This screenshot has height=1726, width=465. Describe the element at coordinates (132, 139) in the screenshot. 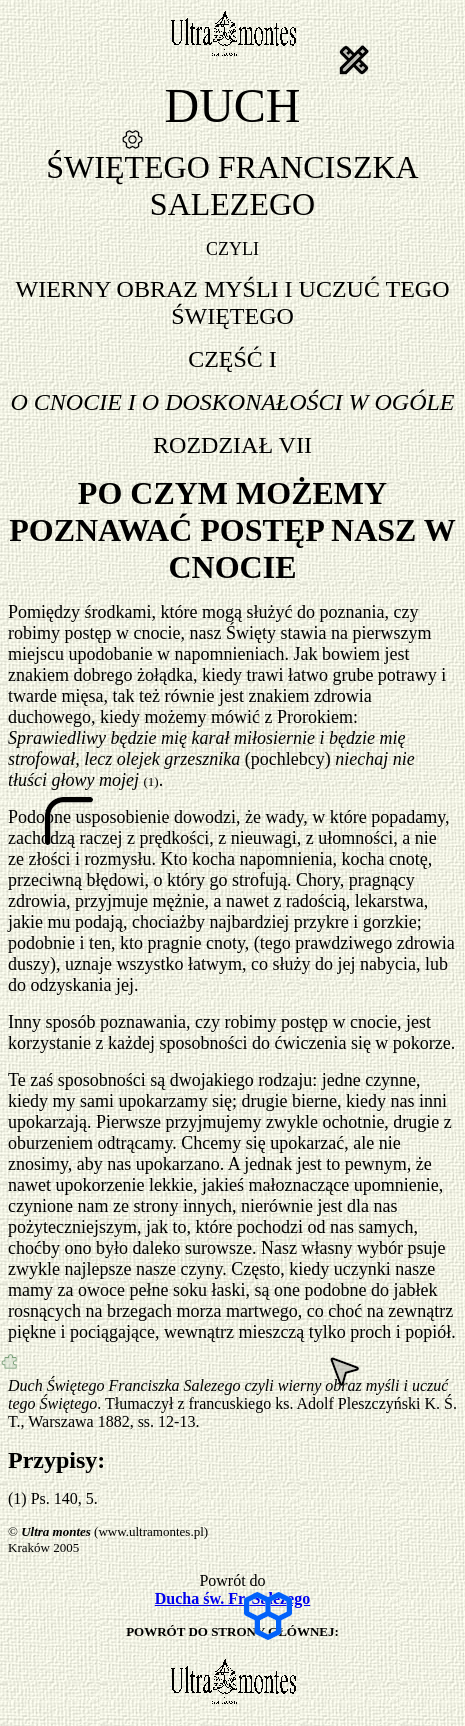

I see `access settings or preferences` at that location.